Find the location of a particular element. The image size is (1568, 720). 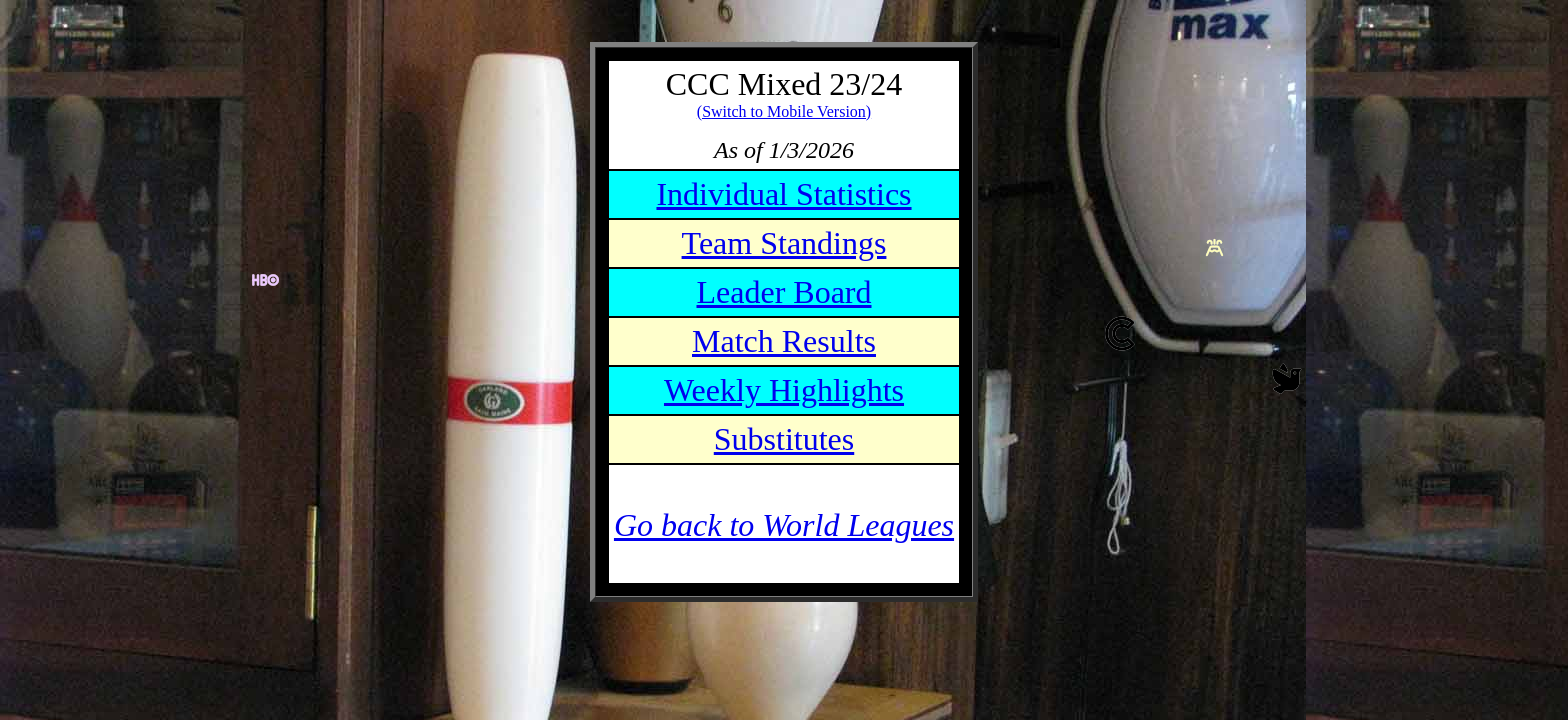

indicates volcanic or geothermal activity is located at coordinates (1214, 247).